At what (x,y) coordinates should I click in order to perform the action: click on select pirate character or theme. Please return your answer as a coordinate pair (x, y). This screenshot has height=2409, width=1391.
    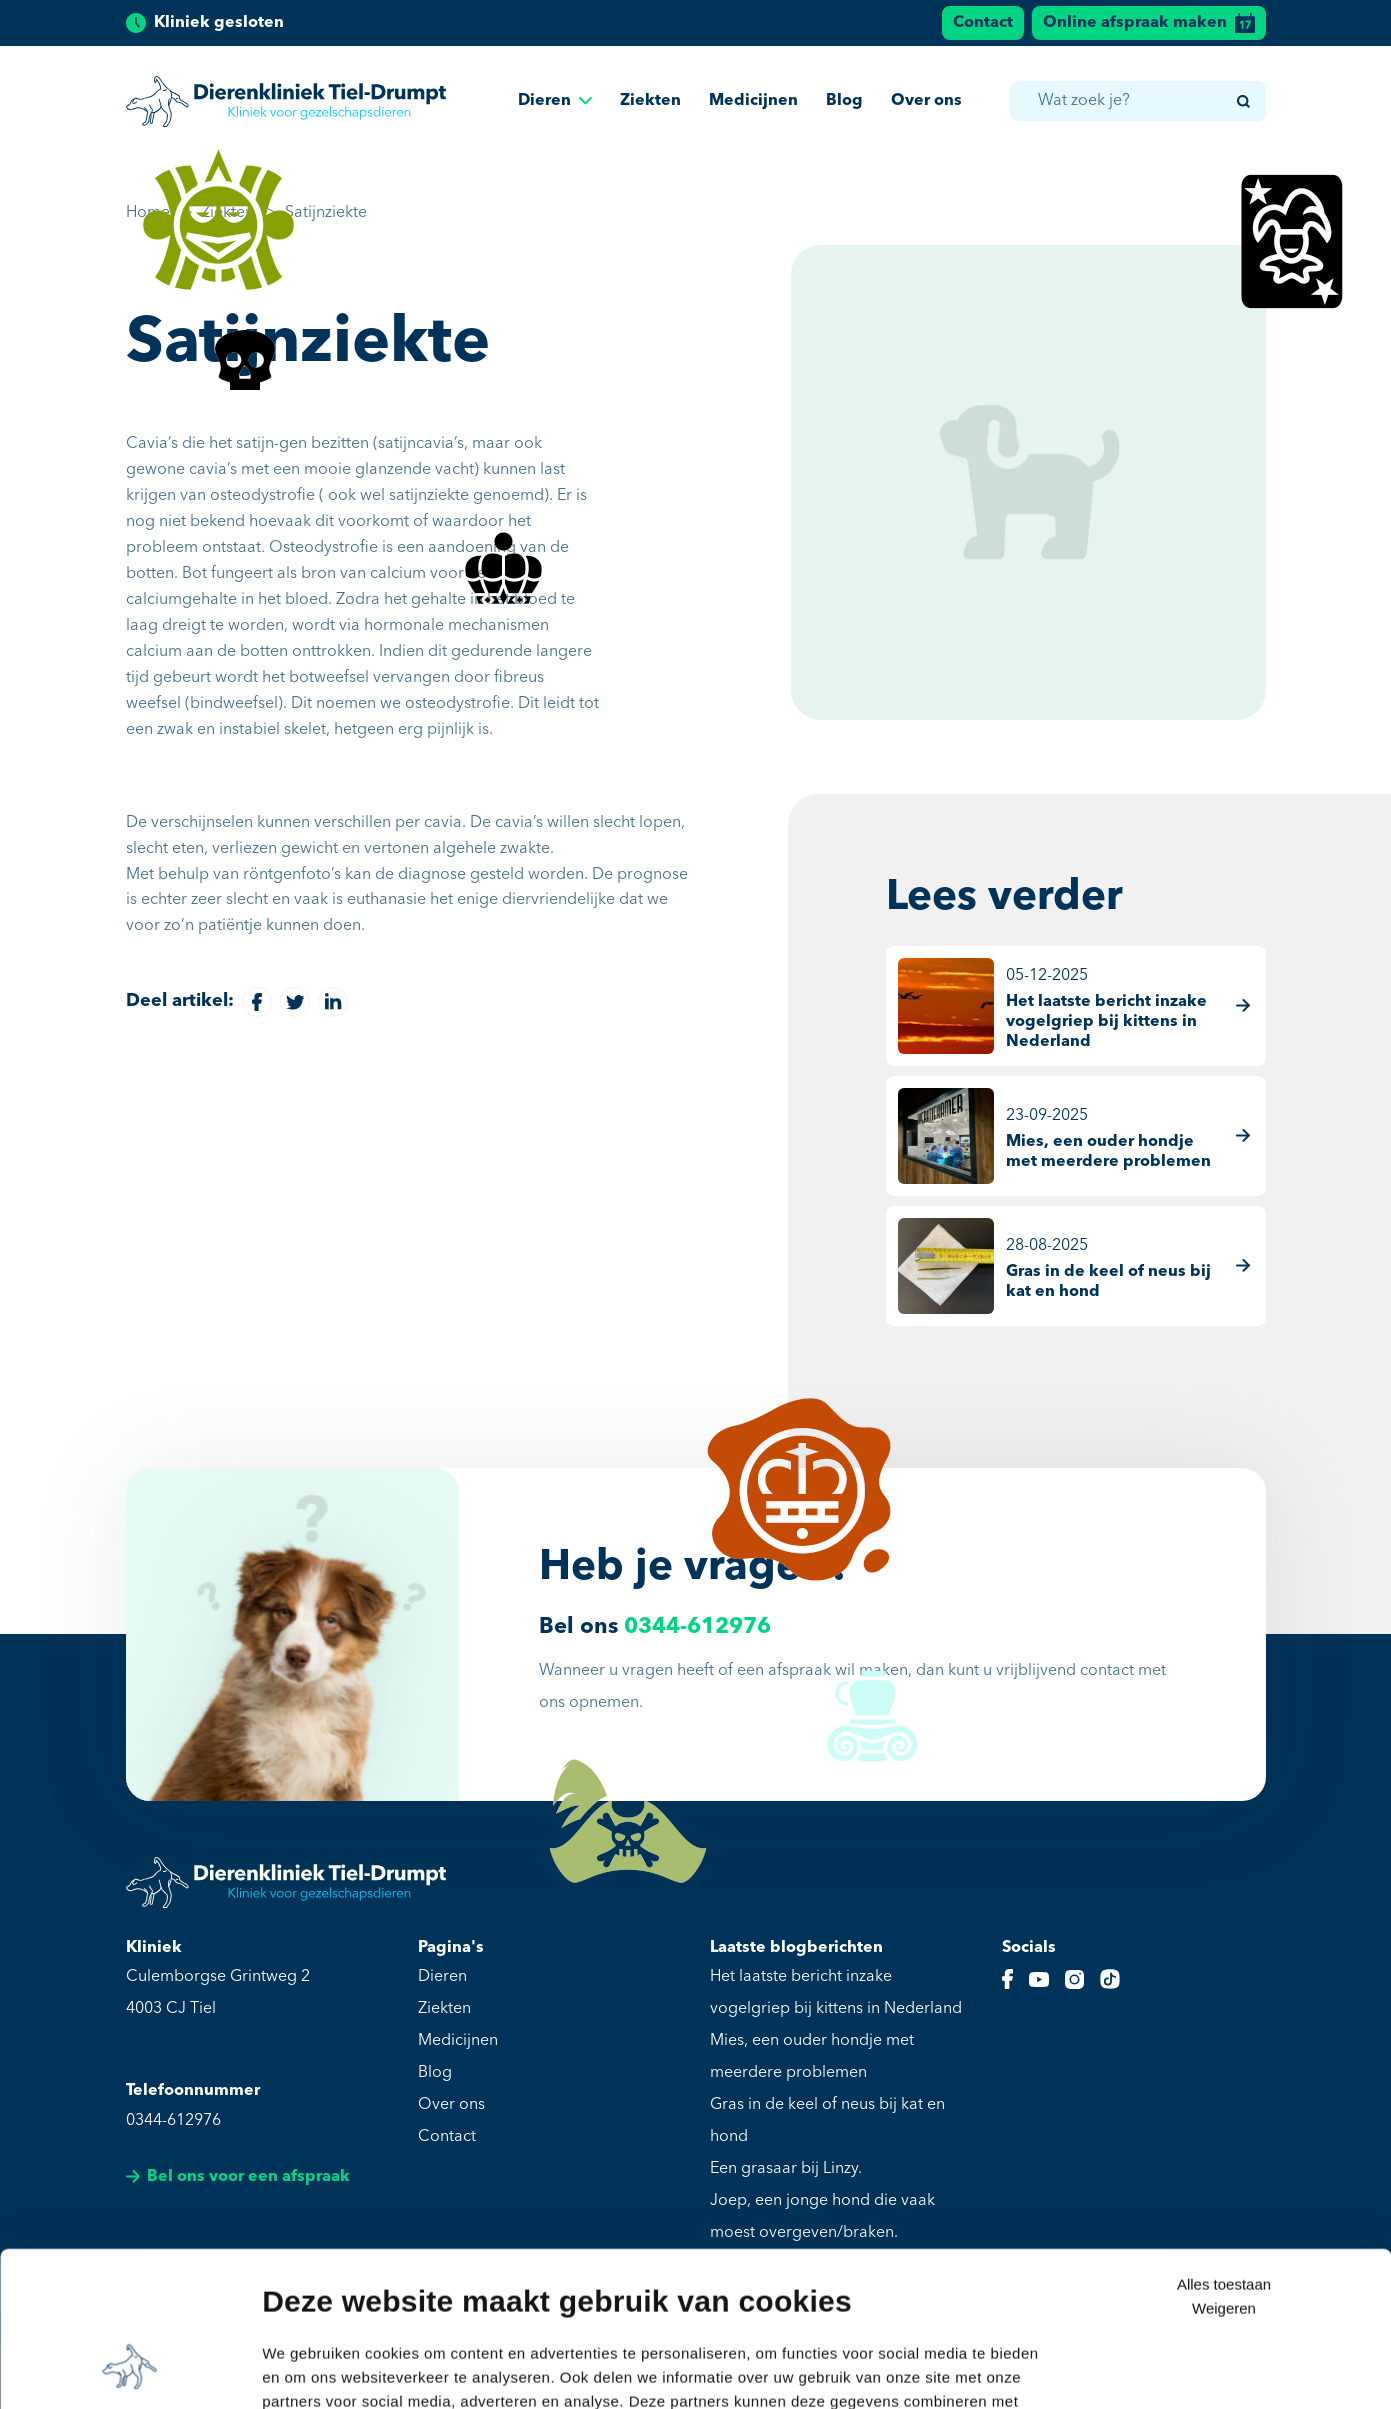
    Looking at the image, I should click on (628, 1821).